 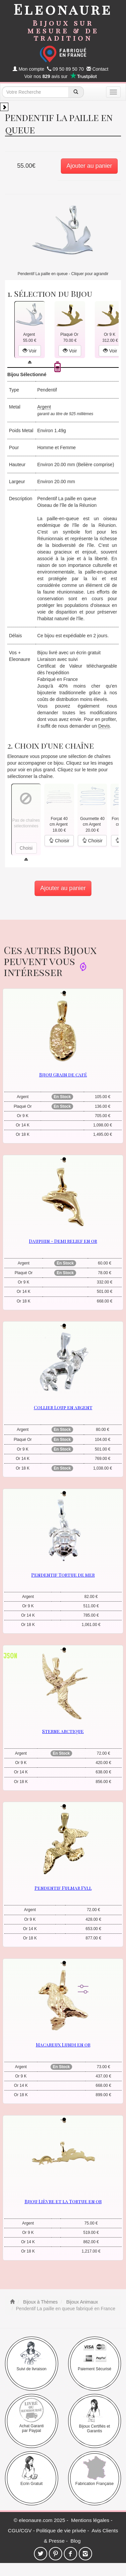 I want to click on adjust settings or preferences, so click(x=83, y=1989).